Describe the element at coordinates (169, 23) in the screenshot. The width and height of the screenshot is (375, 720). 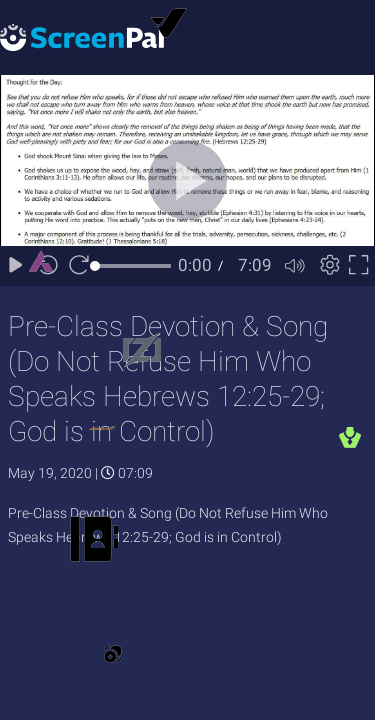
I see `voip.ms logo` at that location.